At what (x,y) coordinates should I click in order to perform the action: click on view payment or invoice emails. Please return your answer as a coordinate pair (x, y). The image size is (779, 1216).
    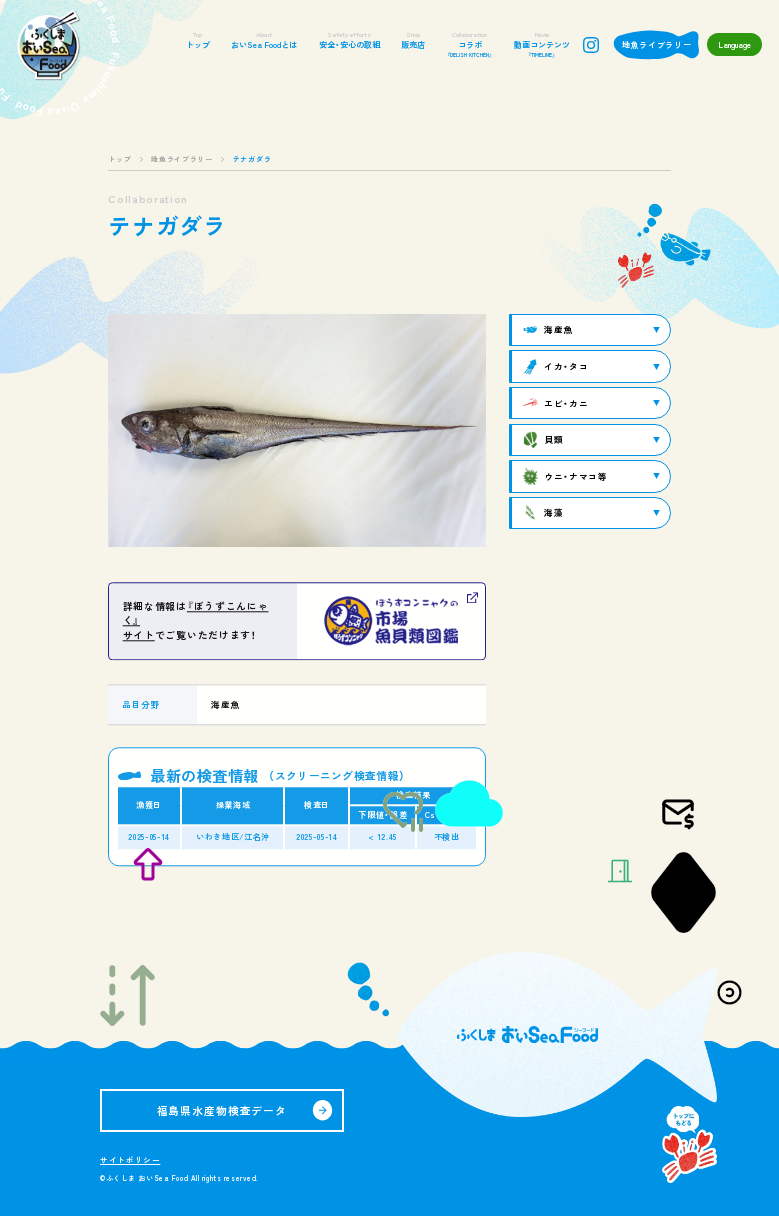
    Looking at the image, I should click on (678, 812).